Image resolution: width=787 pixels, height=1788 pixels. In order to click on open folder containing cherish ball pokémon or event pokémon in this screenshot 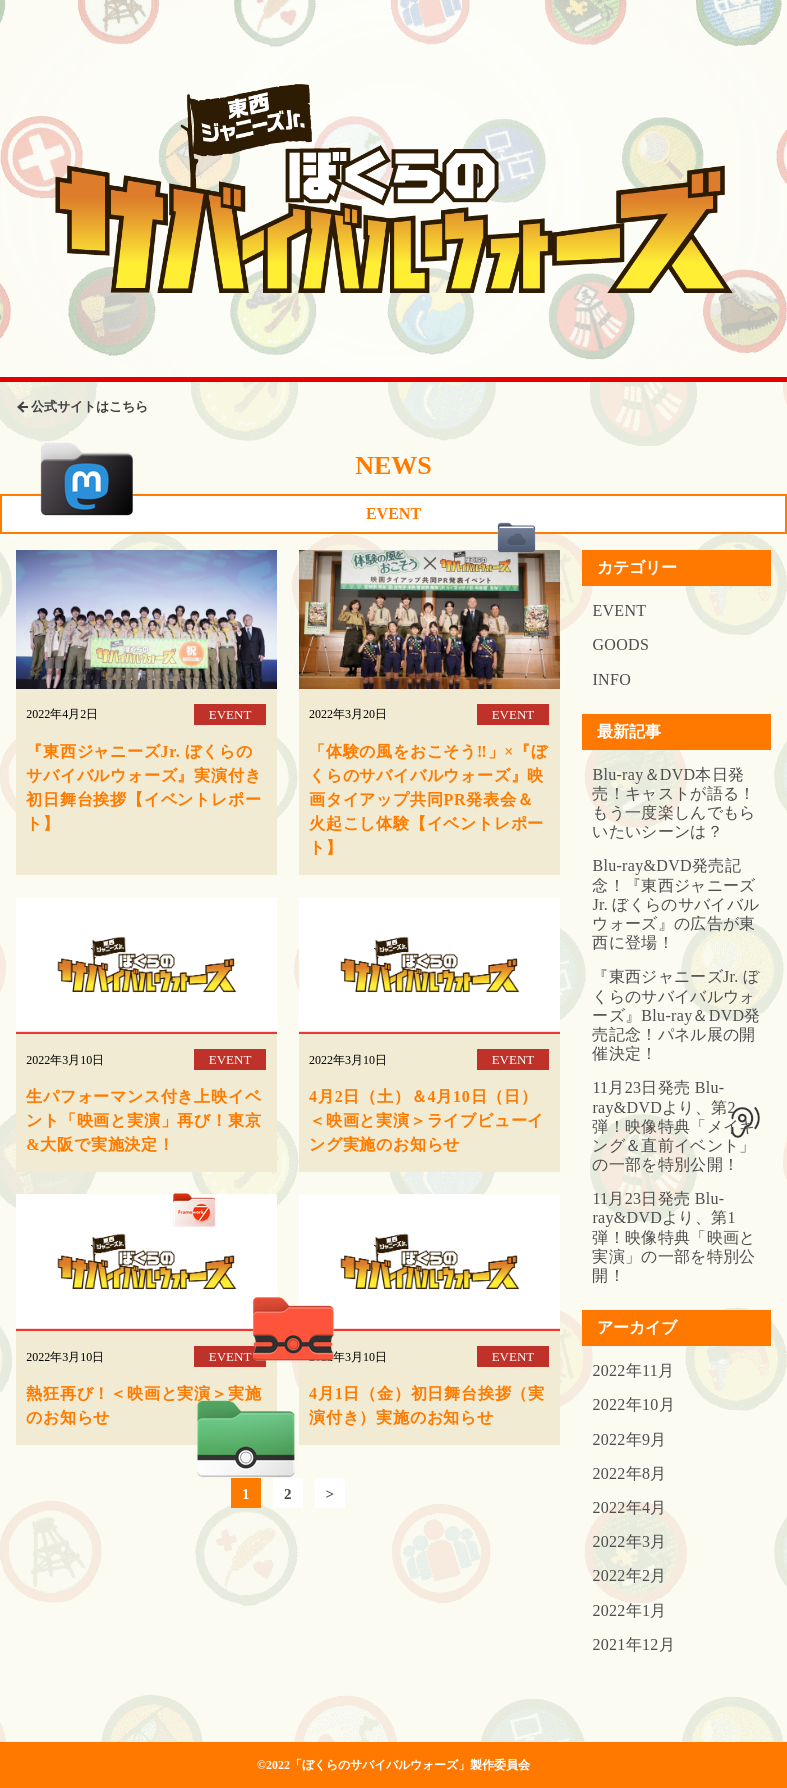, I will do `click(293, 1331)`.